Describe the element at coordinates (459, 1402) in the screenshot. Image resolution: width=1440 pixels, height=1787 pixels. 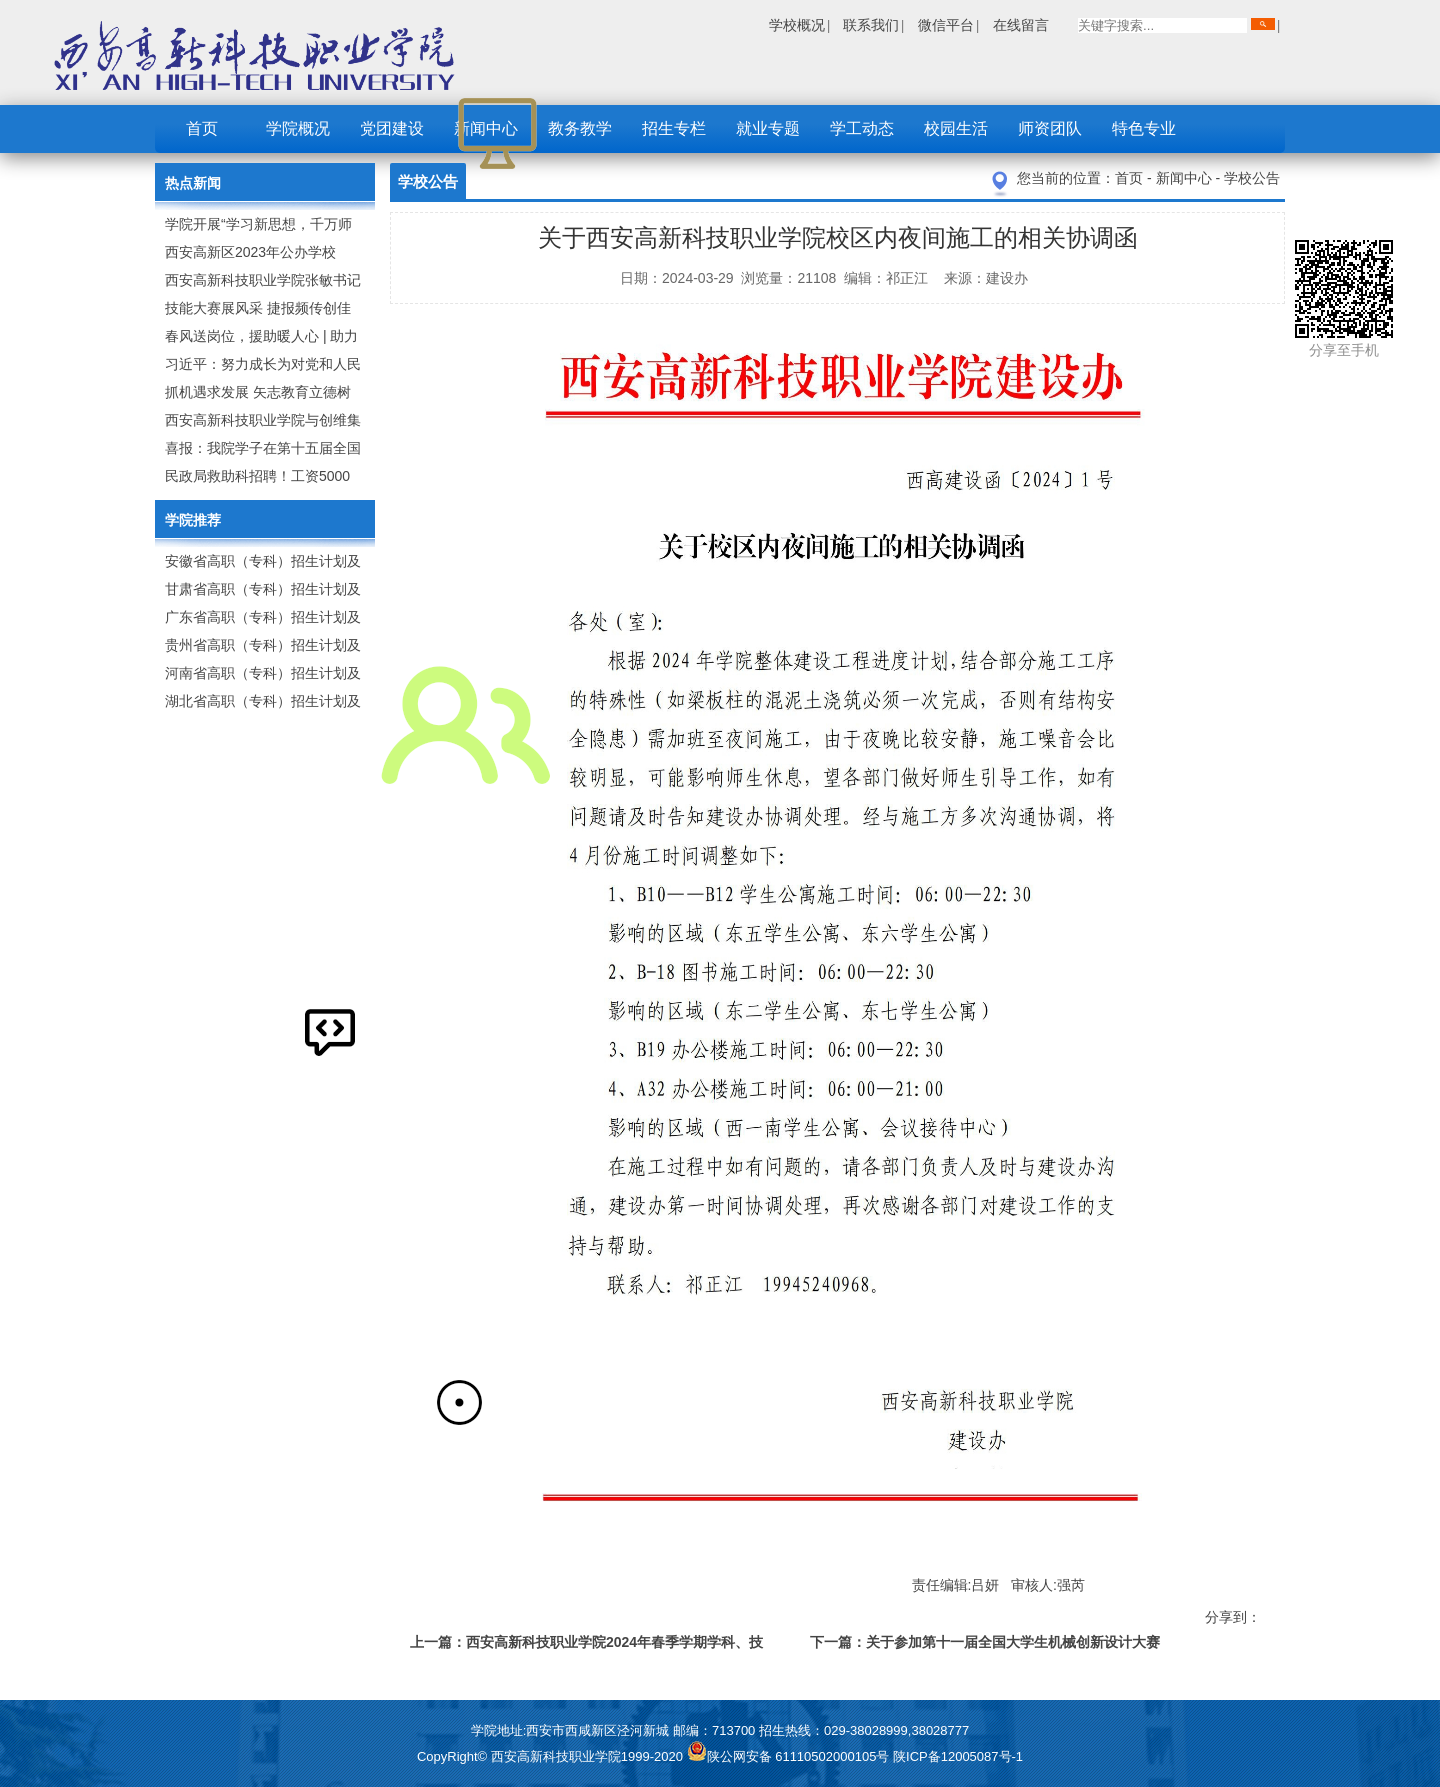
I see `view open issues in a repository` at that location.